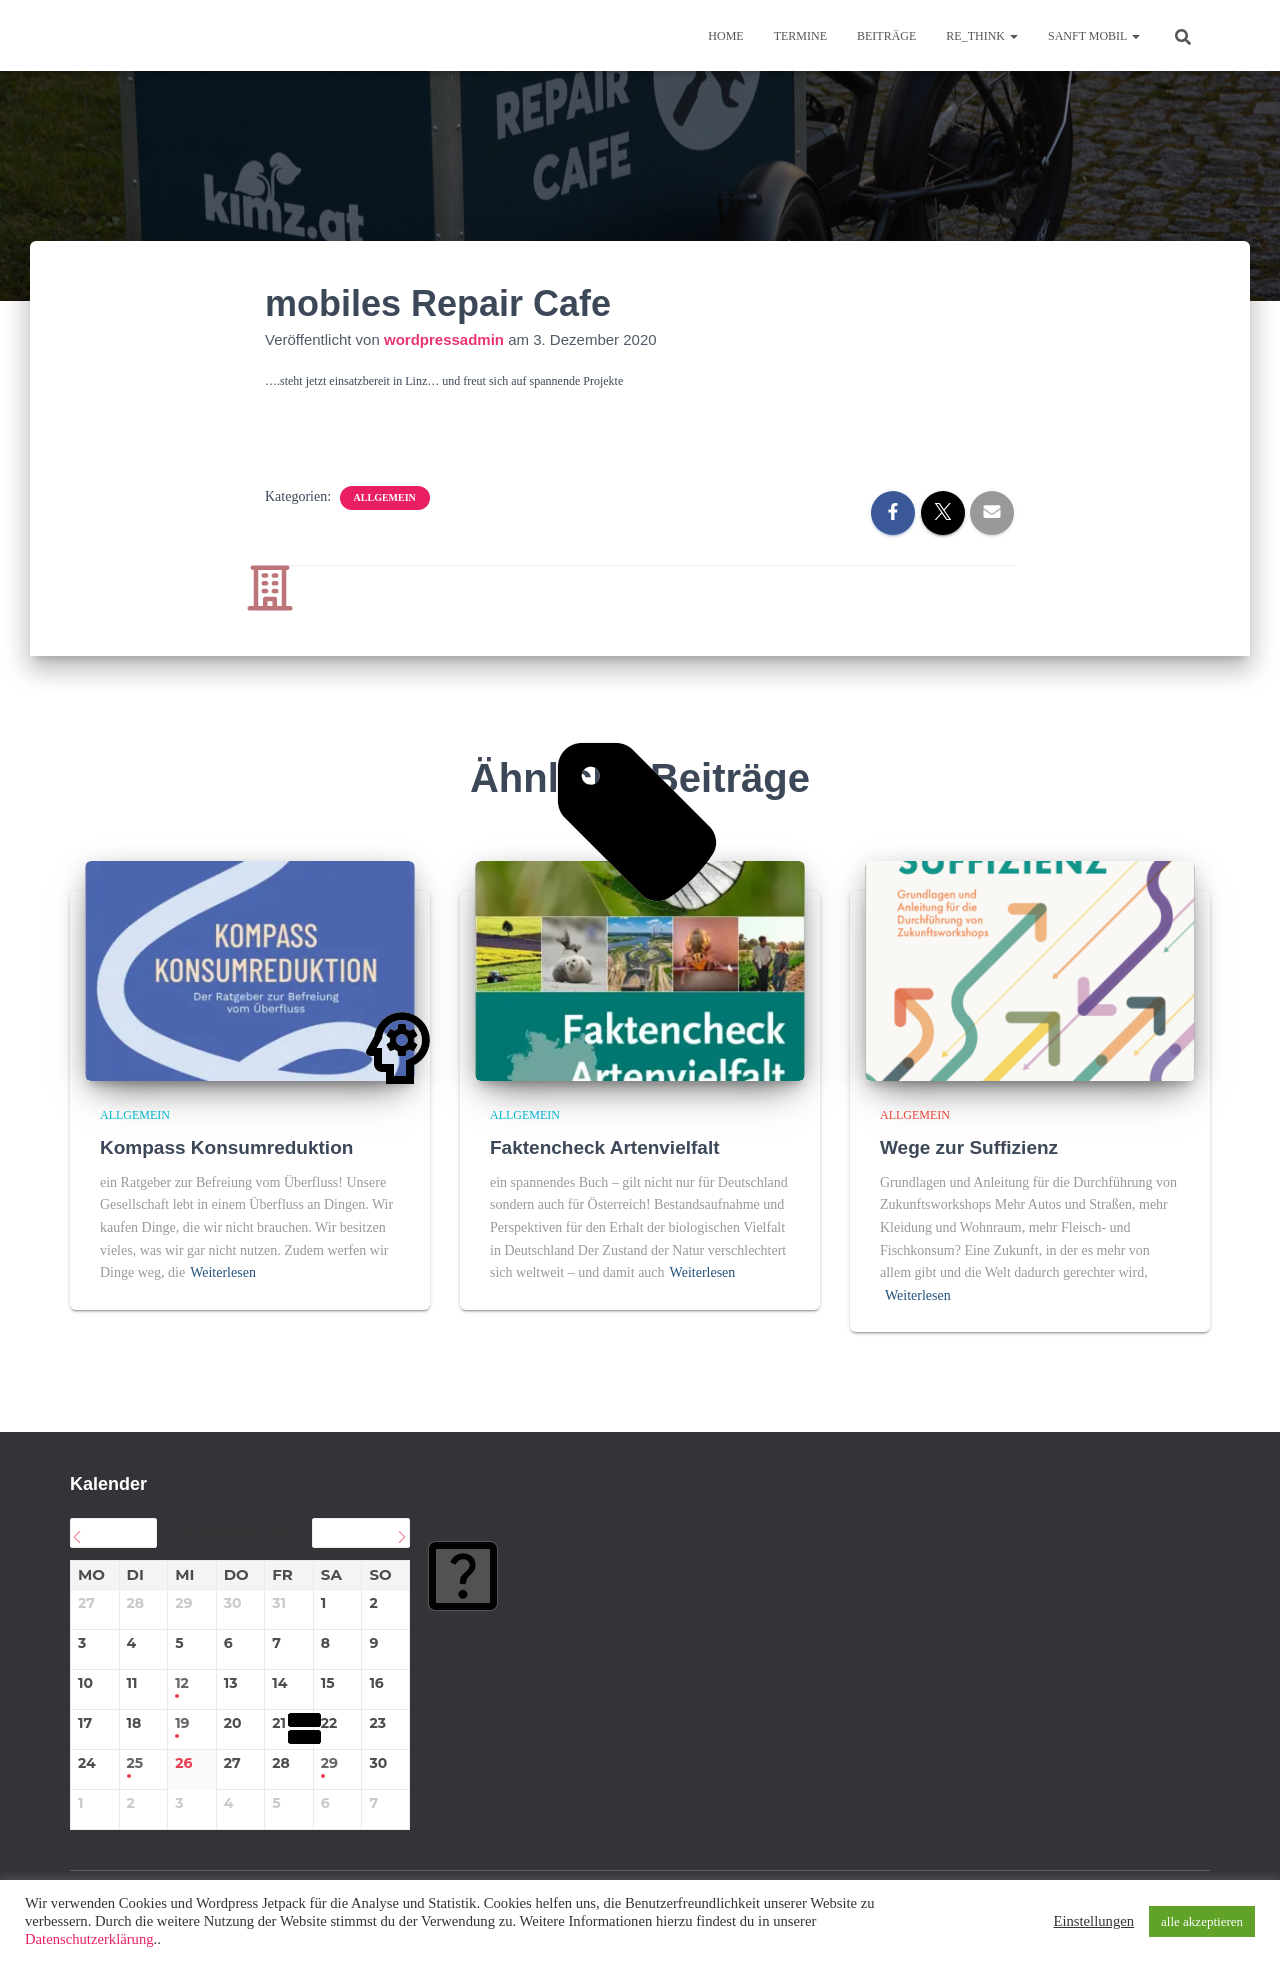 The height and width of the screenshot is (1962, 1280). Describe the element at coordinates (270, 588) in the screenshot. I see `view office or business location` at that location.